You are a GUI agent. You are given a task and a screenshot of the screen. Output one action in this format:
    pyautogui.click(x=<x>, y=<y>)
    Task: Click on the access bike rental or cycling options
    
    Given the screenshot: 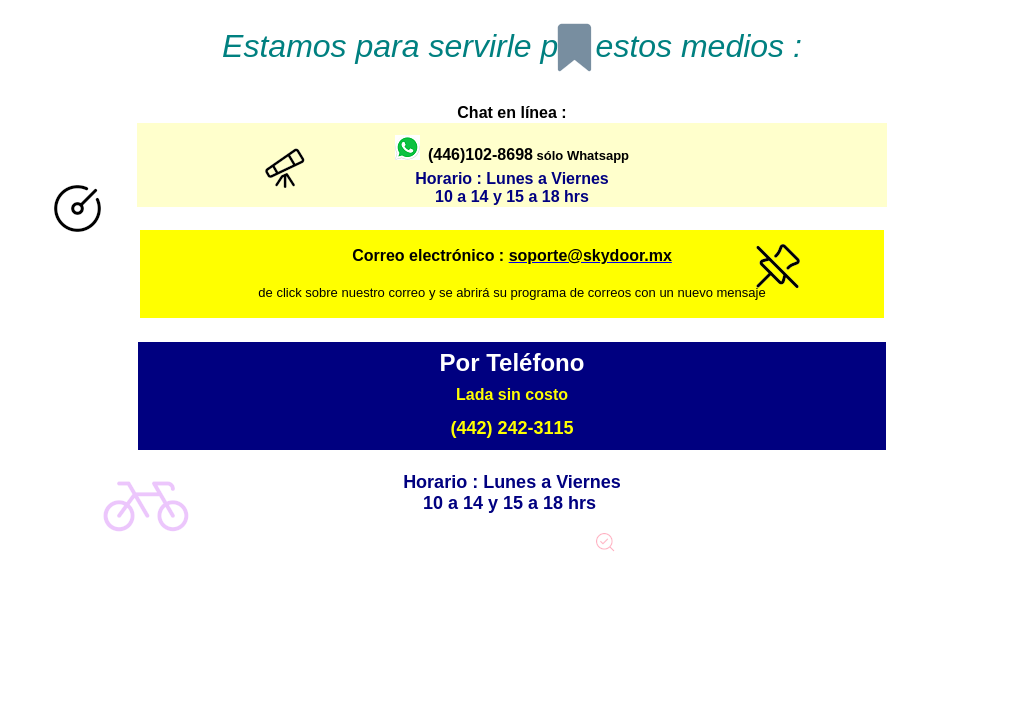 What is the action you would take?
    pyautogui.click(x=146, y=505)
    